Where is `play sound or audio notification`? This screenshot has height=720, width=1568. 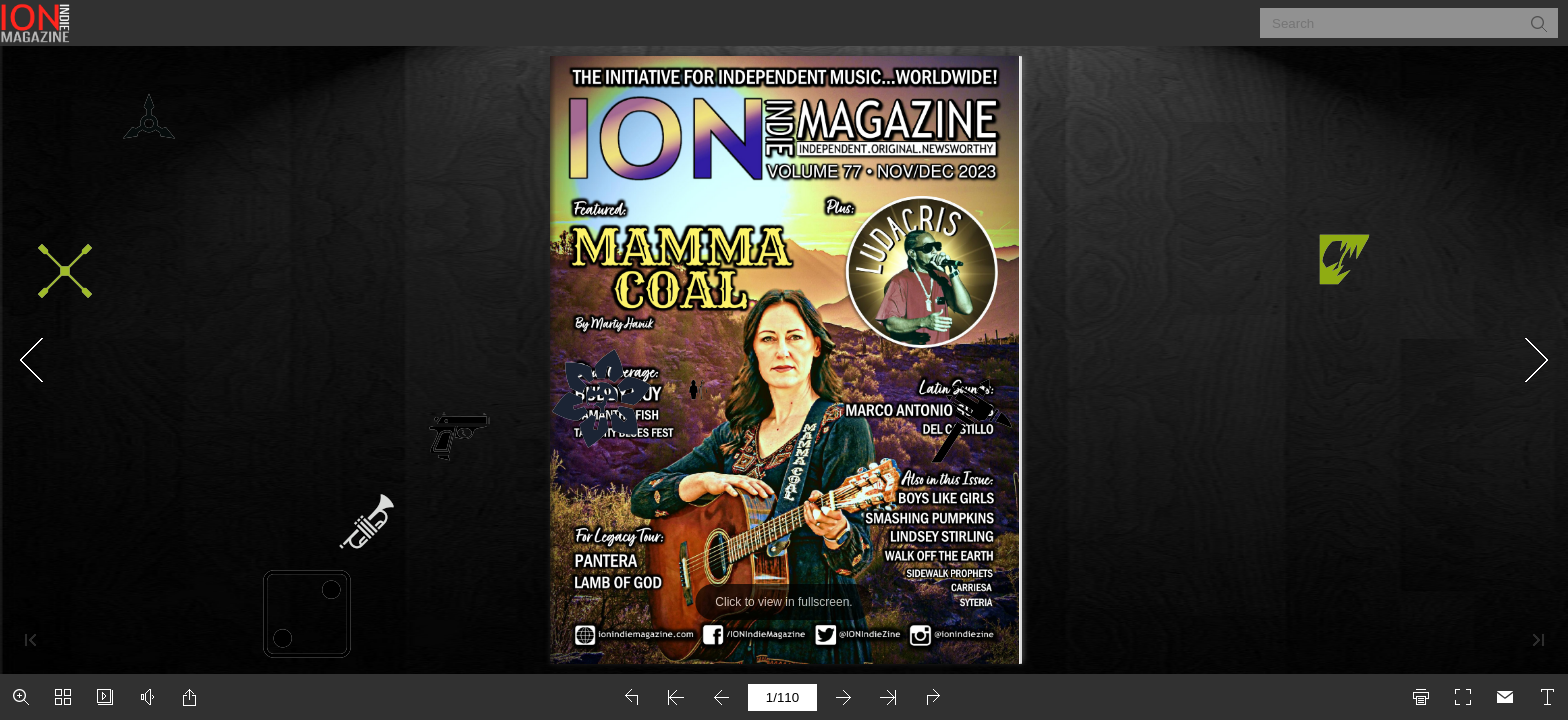 play sound or audio notification is located at coordinates (366, 521).